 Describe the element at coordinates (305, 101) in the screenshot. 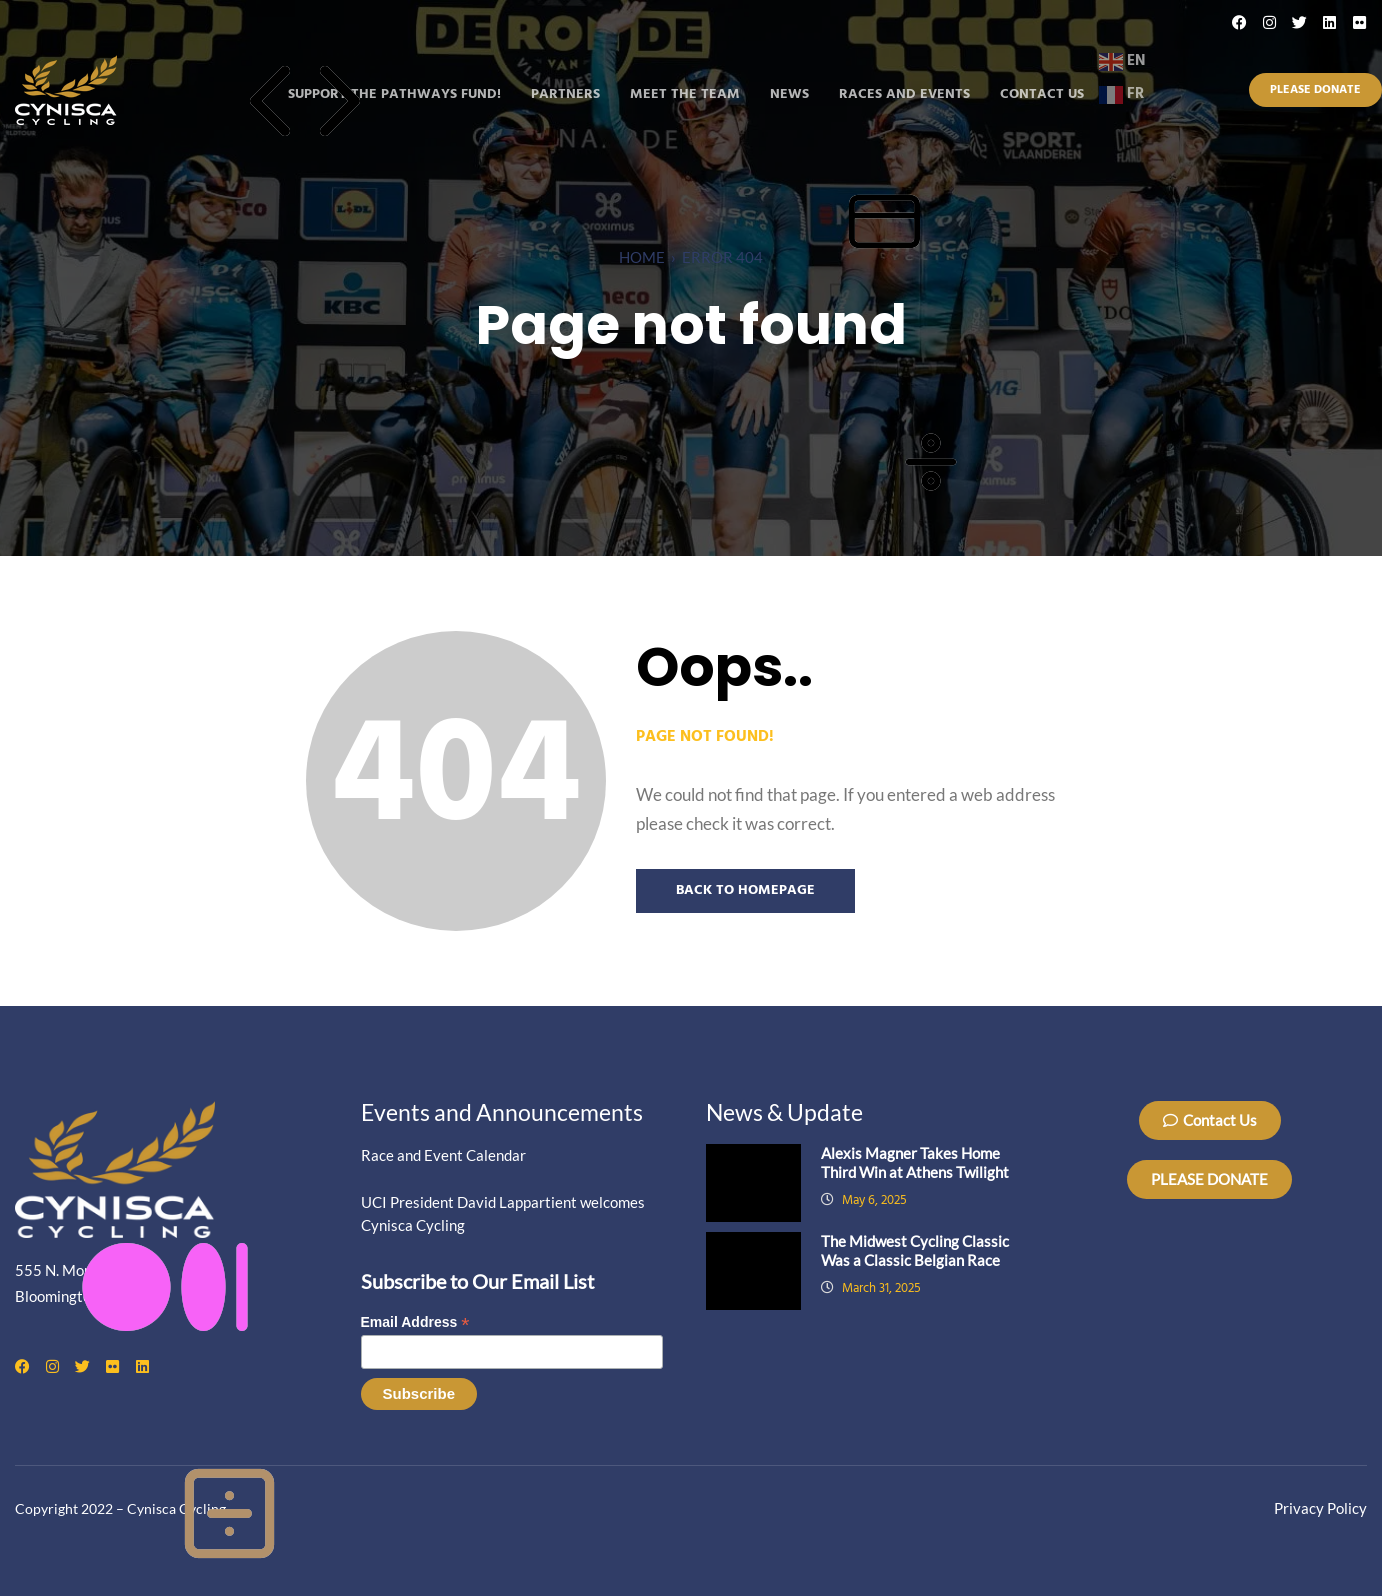

I see `view or edit source code` at that location.